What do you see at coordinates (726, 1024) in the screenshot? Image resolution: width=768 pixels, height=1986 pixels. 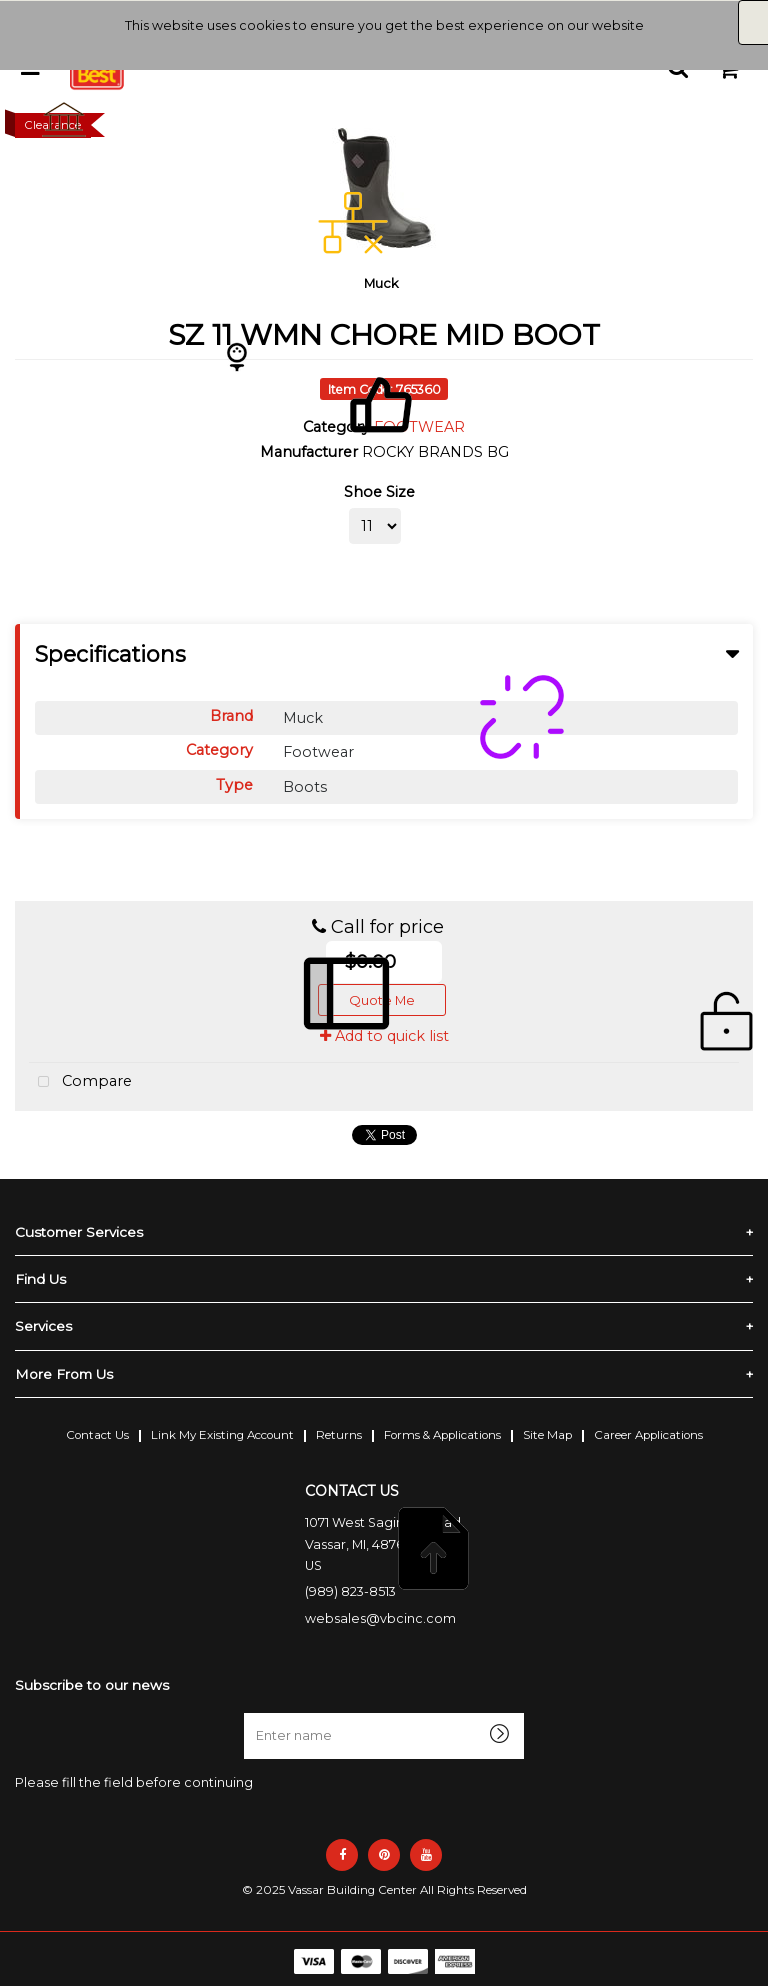 I see `unlocked or unsecured state` at bounding box center [726, 1024].